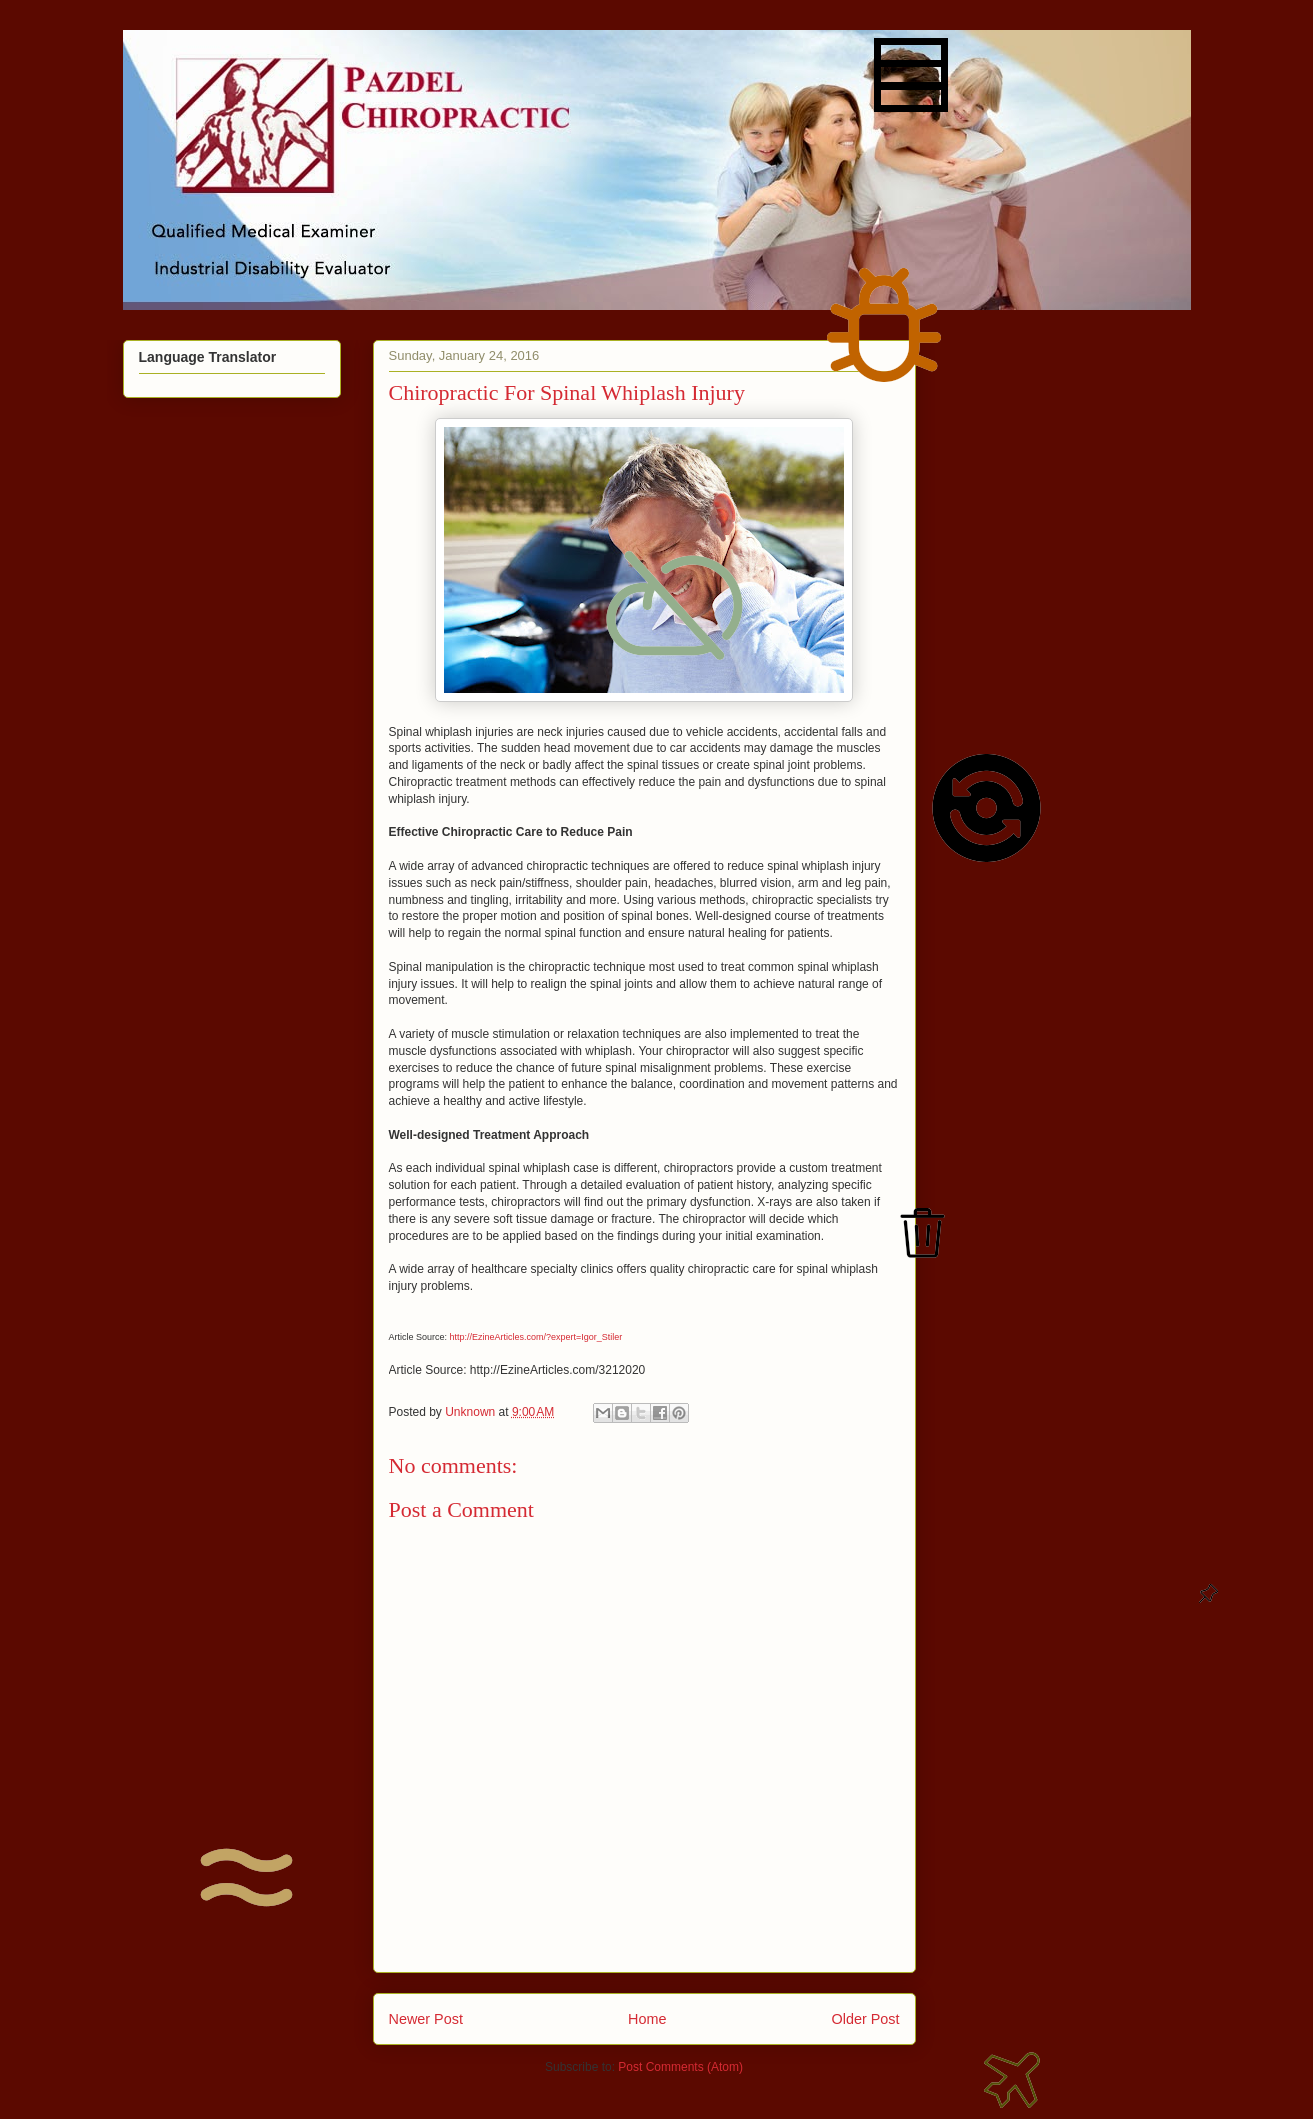  What do you see at coordinates (1013, 2079) in the screenshot?
I see `enable airplane mode` at bounding box center [1013, 2079].